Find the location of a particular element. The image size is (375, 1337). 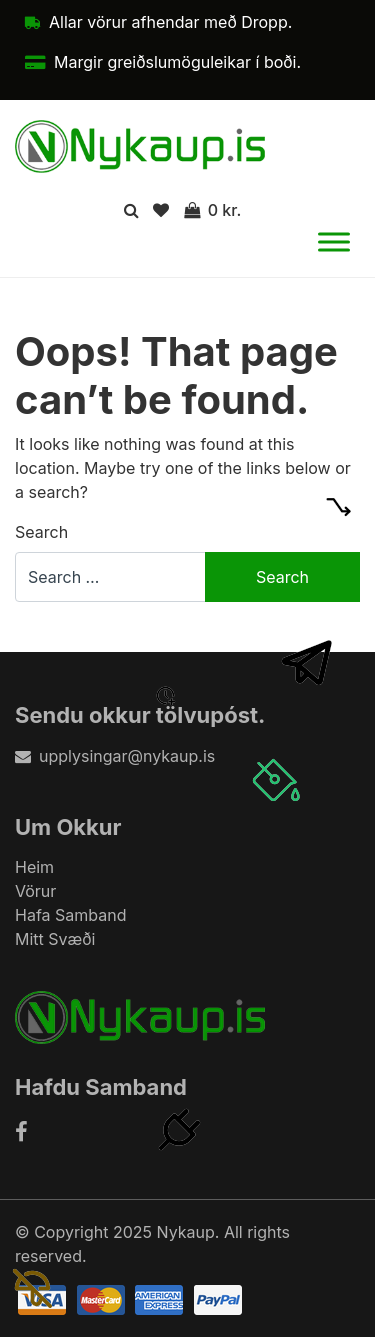

open Telegram messaging app is located at coordinates (308, 663).